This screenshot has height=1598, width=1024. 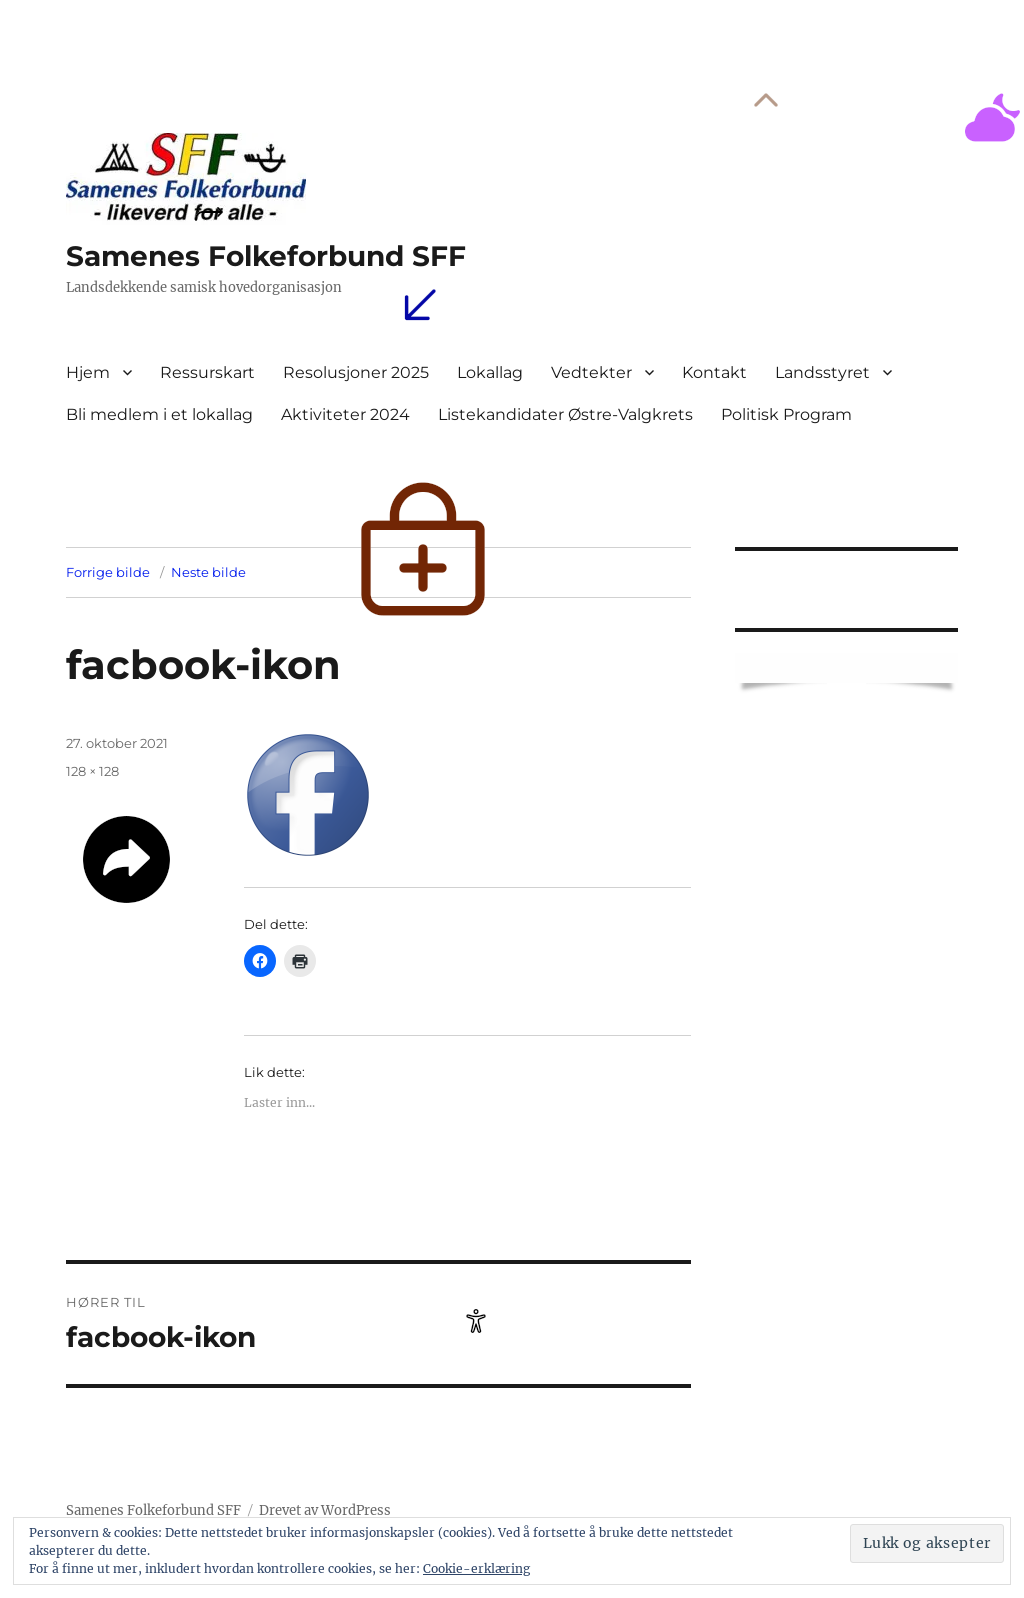 What do you see at coordinates (209, 214) in the screenshot?
I see `forward or share content` at bounding box center [209, 214].